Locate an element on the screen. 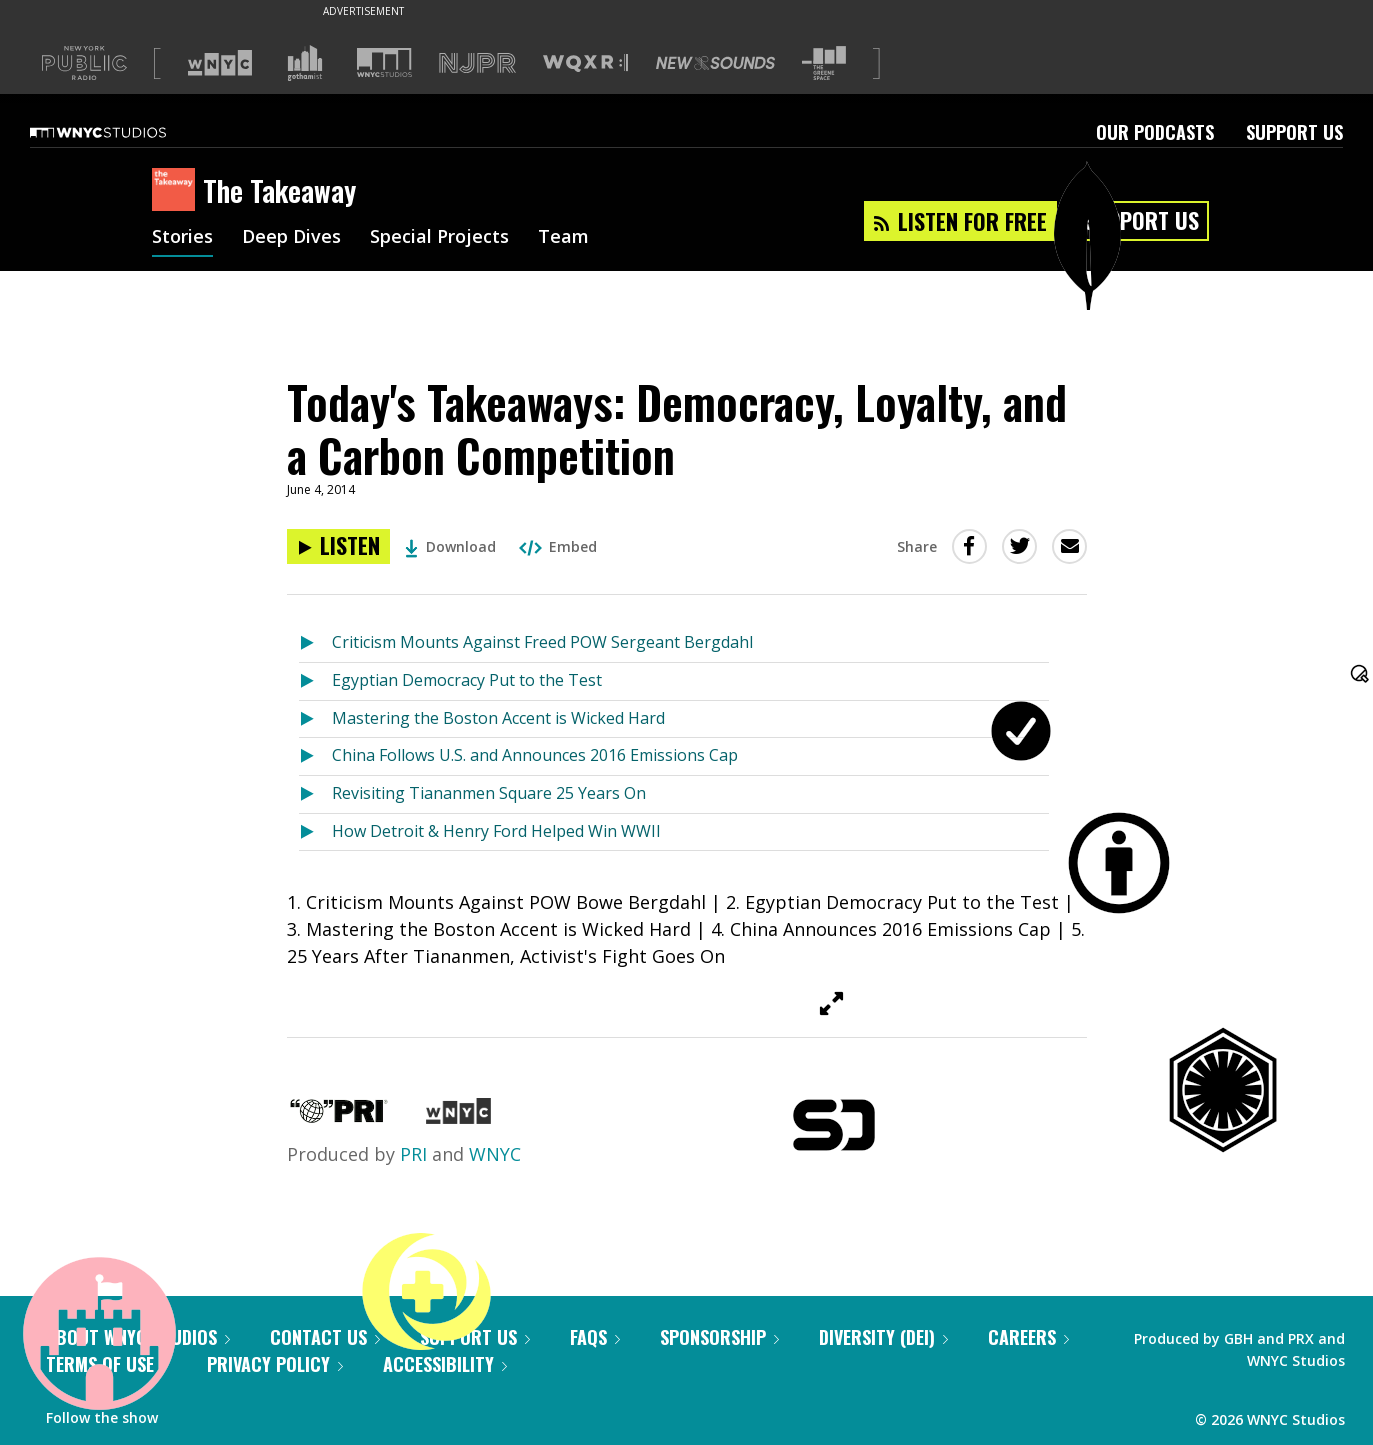 The height and width of the screenshot is (1445, 1373). MongoDB database service logo is located at coordinates (1087, 235).